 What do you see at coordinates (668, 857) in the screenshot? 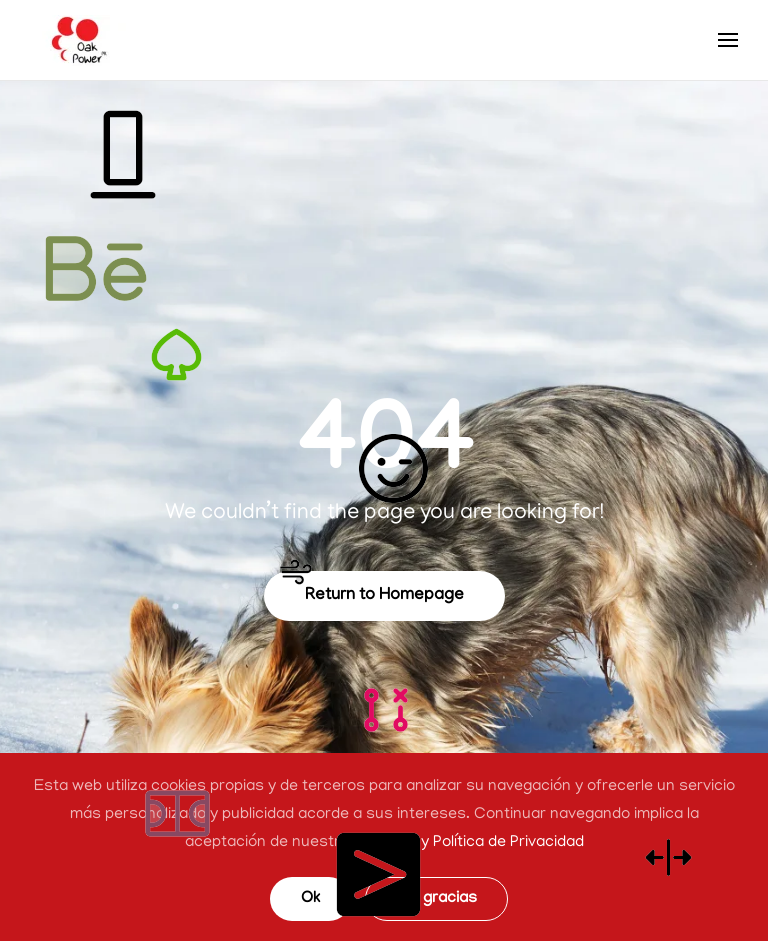
I see `expand content horizontally` at bounding box center [668, 857].